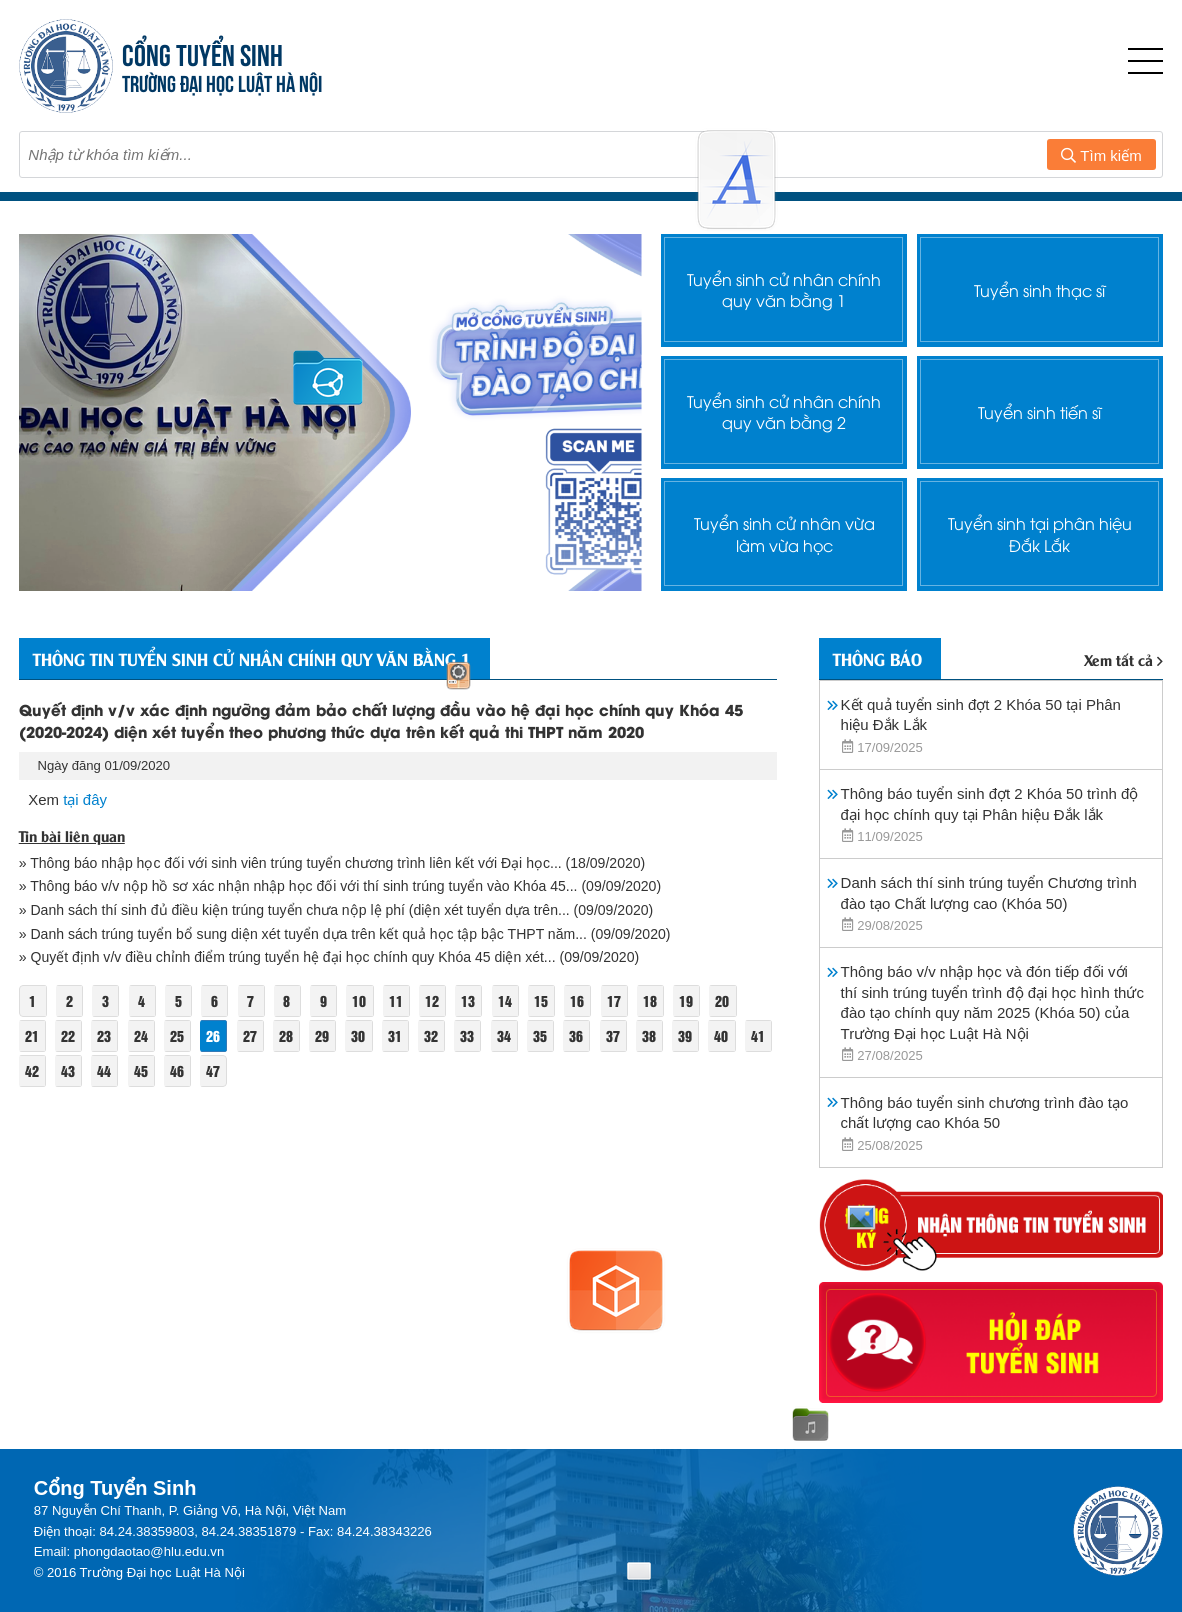 This screenshot has height=1612, width=1182. Describe the element at coordinates (861, 1217) in the screenshot. I see `access your photo library` at that location.